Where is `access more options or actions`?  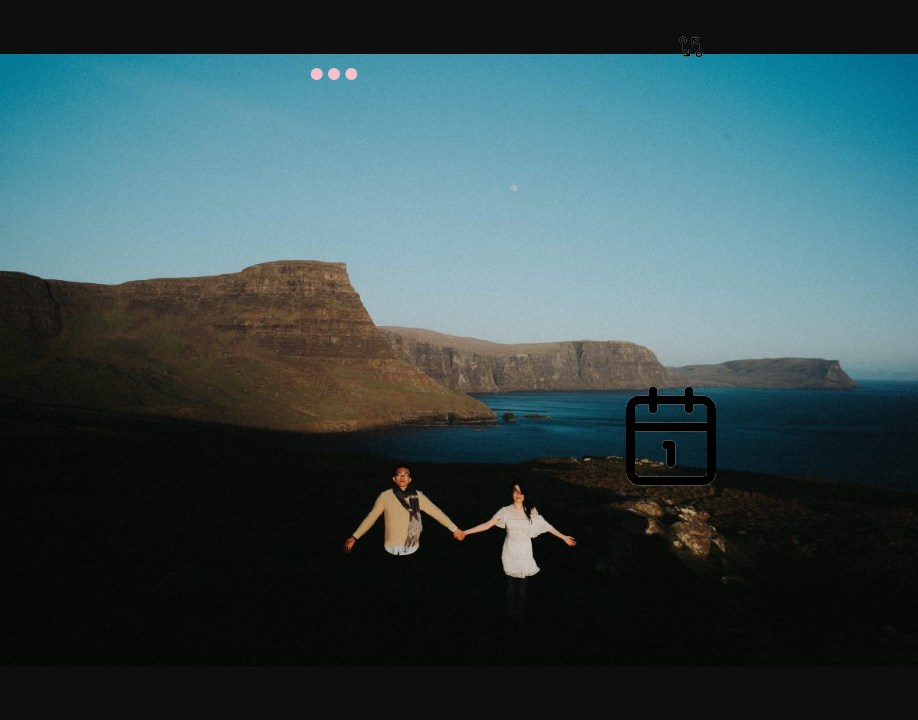
access more options or actions is located at coordinates (334, 74).